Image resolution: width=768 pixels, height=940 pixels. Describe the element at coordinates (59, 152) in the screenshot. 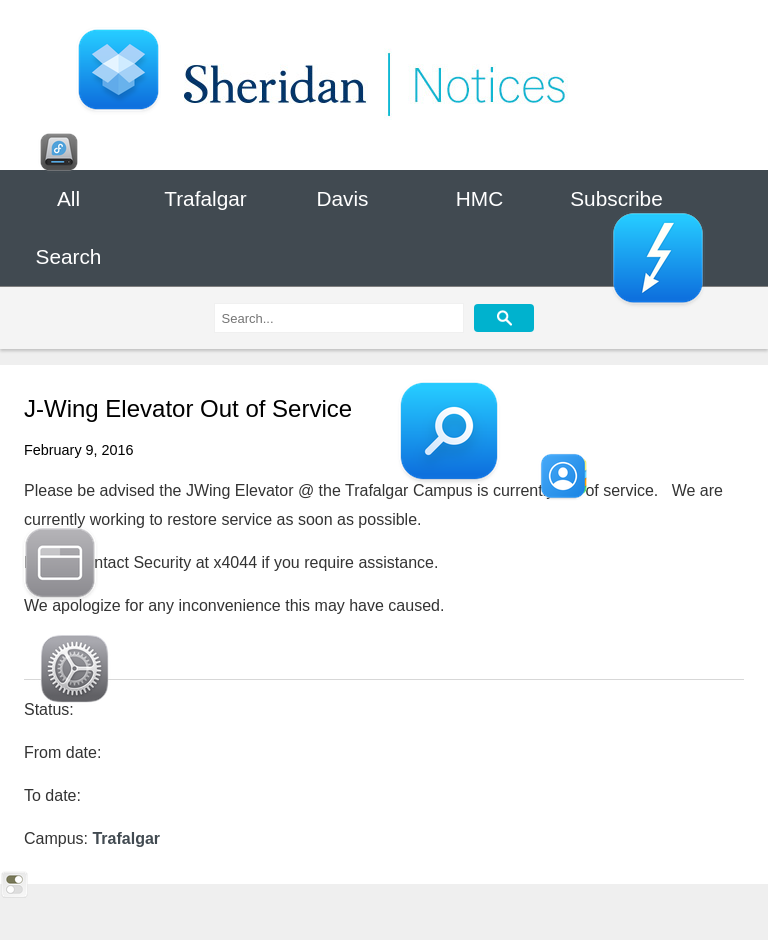

I see `launch fedora linux installer` at that location.